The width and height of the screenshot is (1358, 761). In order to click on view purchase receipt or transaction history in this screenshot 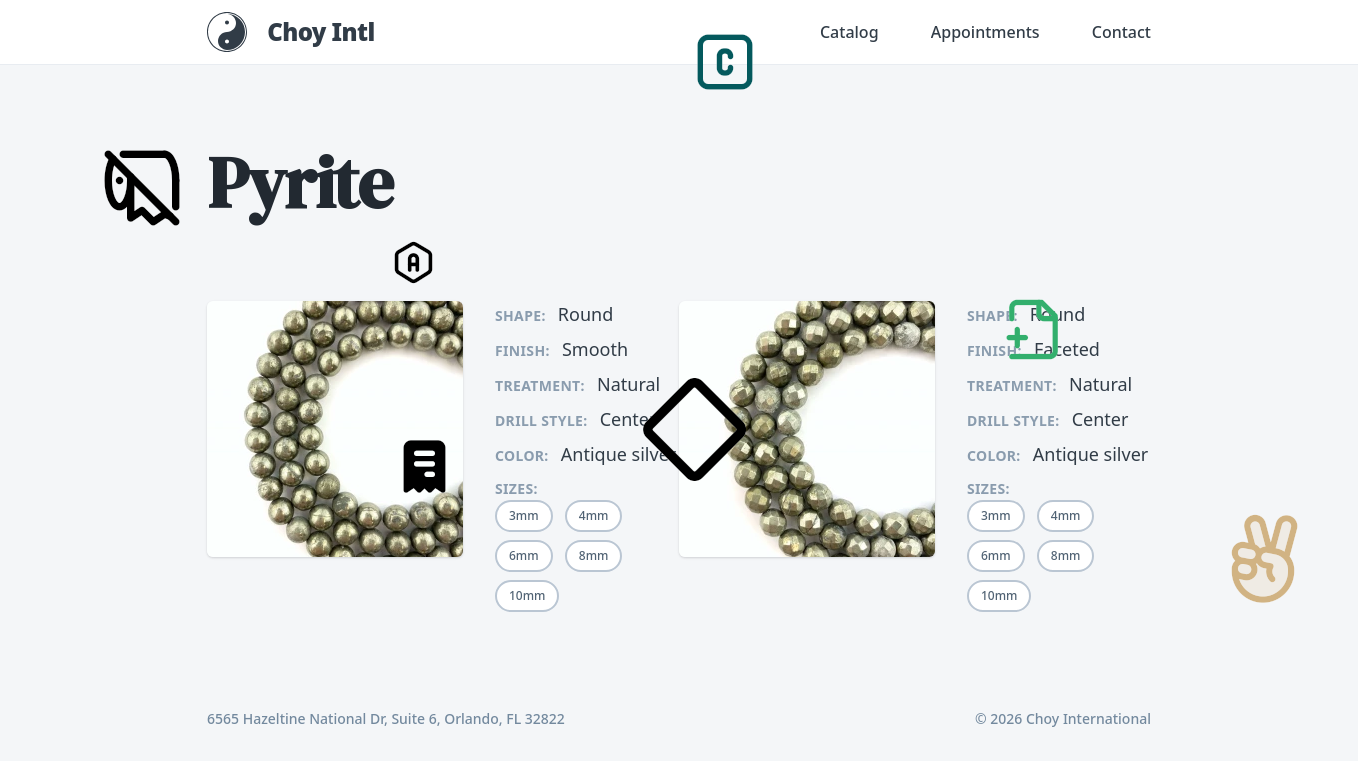, I will do `click(424, 466)`.